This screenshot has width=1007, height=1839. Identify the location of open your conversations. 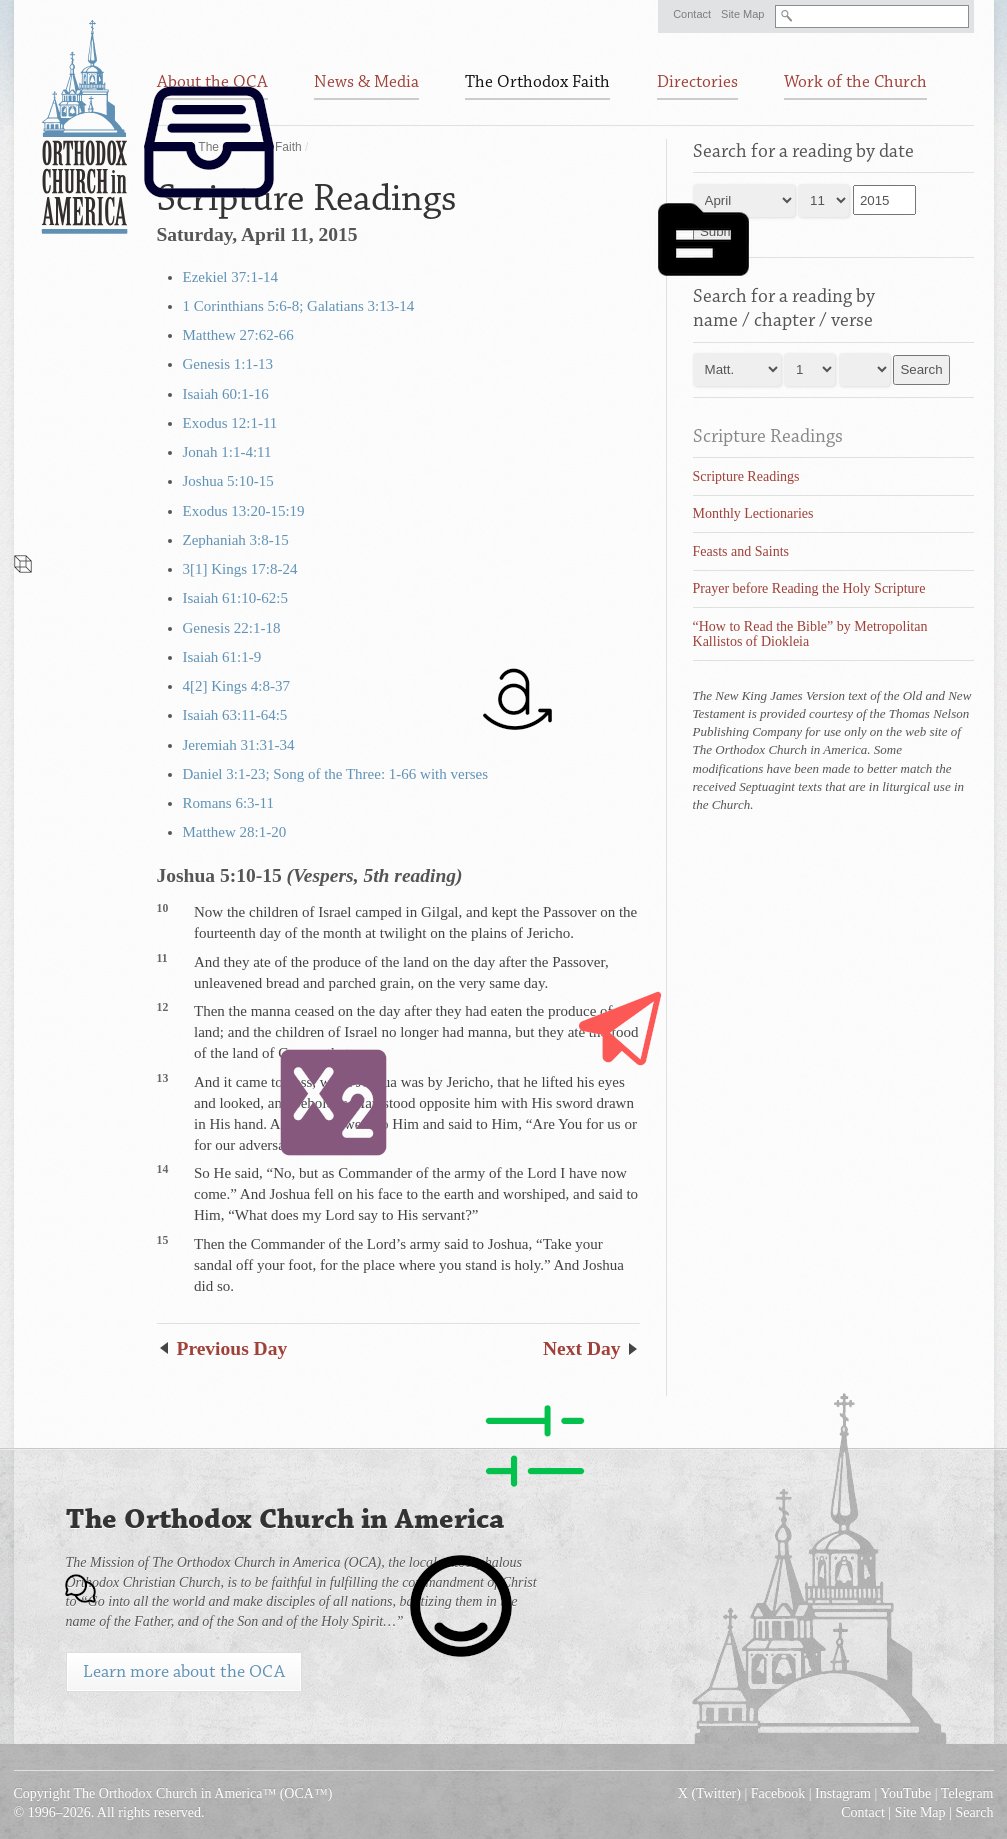
(80, 1588).